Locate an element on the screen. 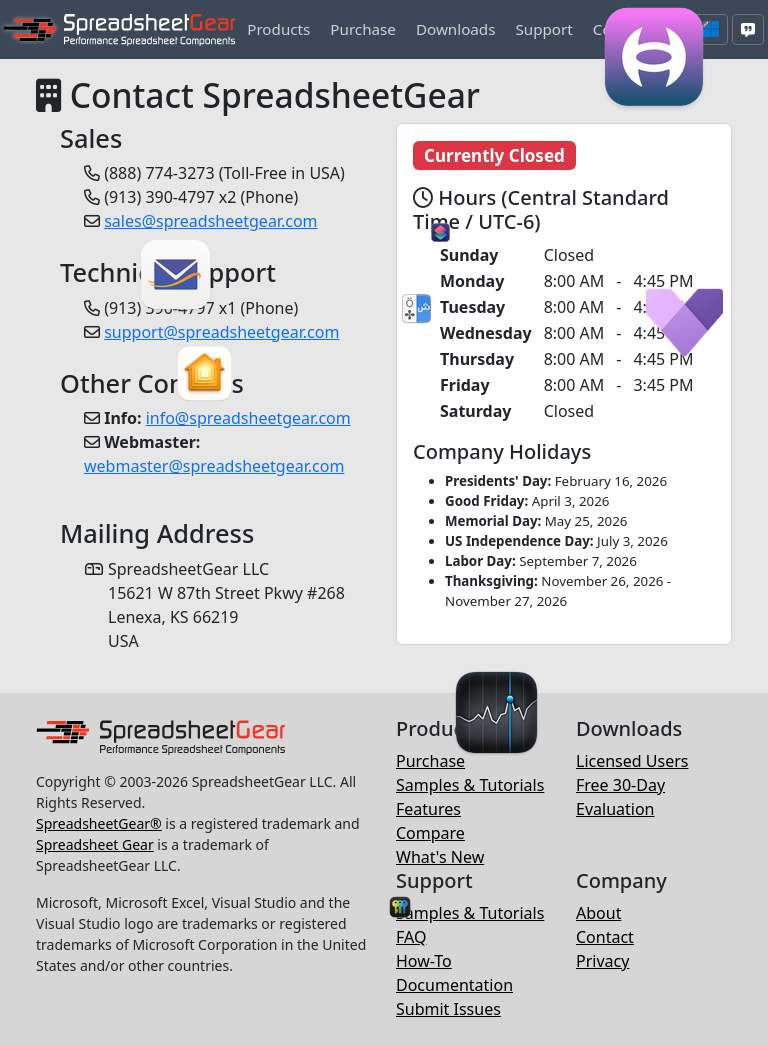  open the GNOME Characters app is located at coordinates (416, 308).